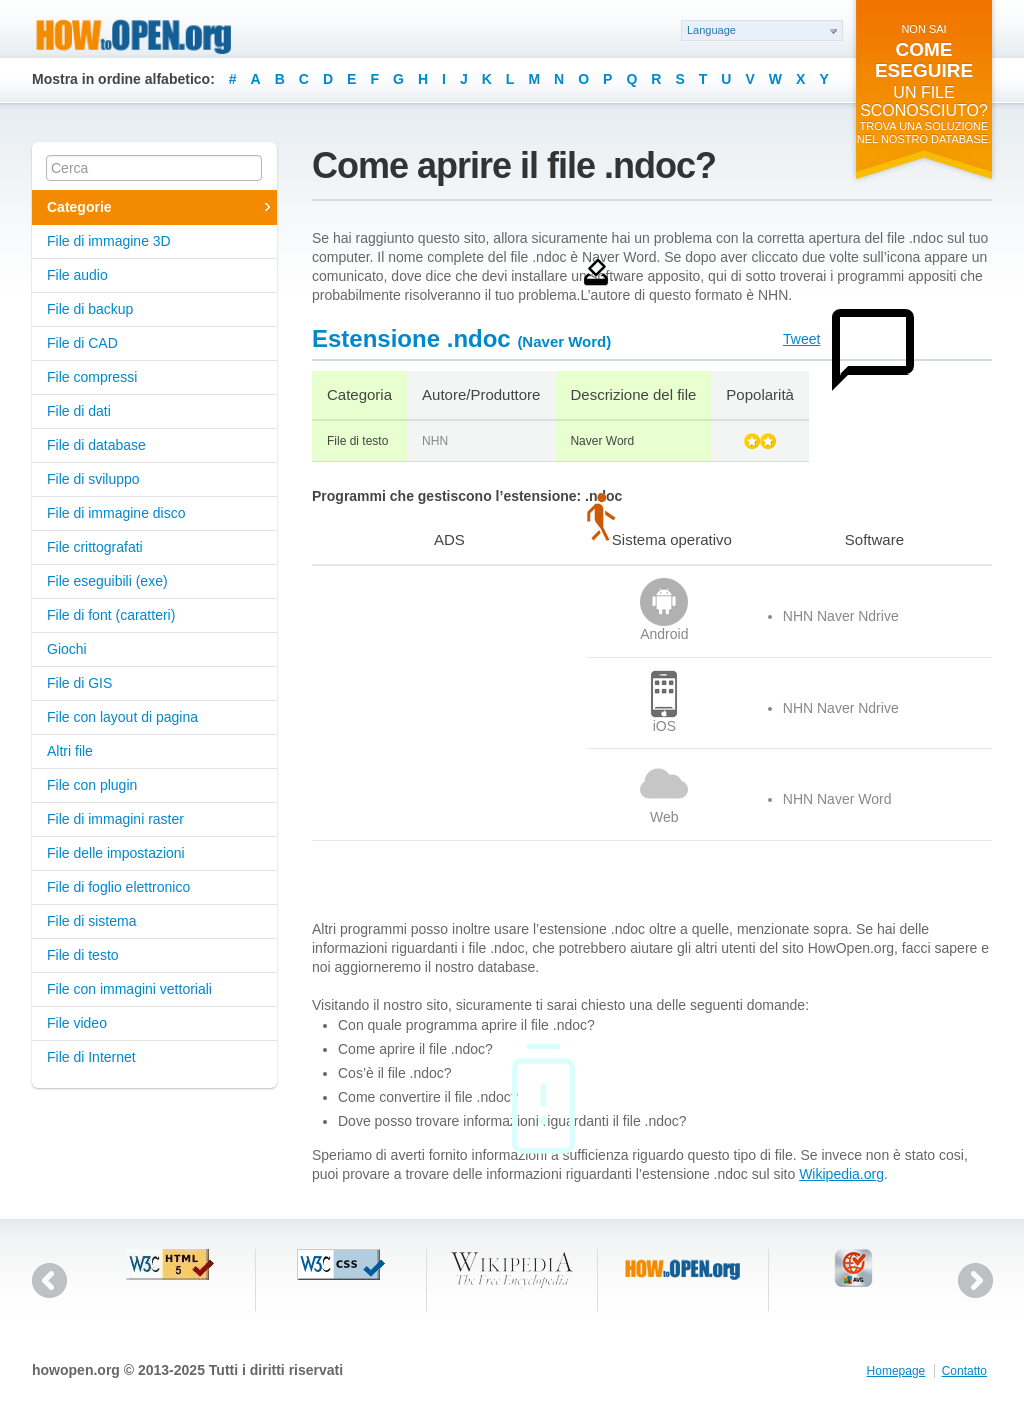  What do you see at coordinates (873, 350) in the screenshot?
I see `open messaging or chat feature` at bounding box center [873, 350].